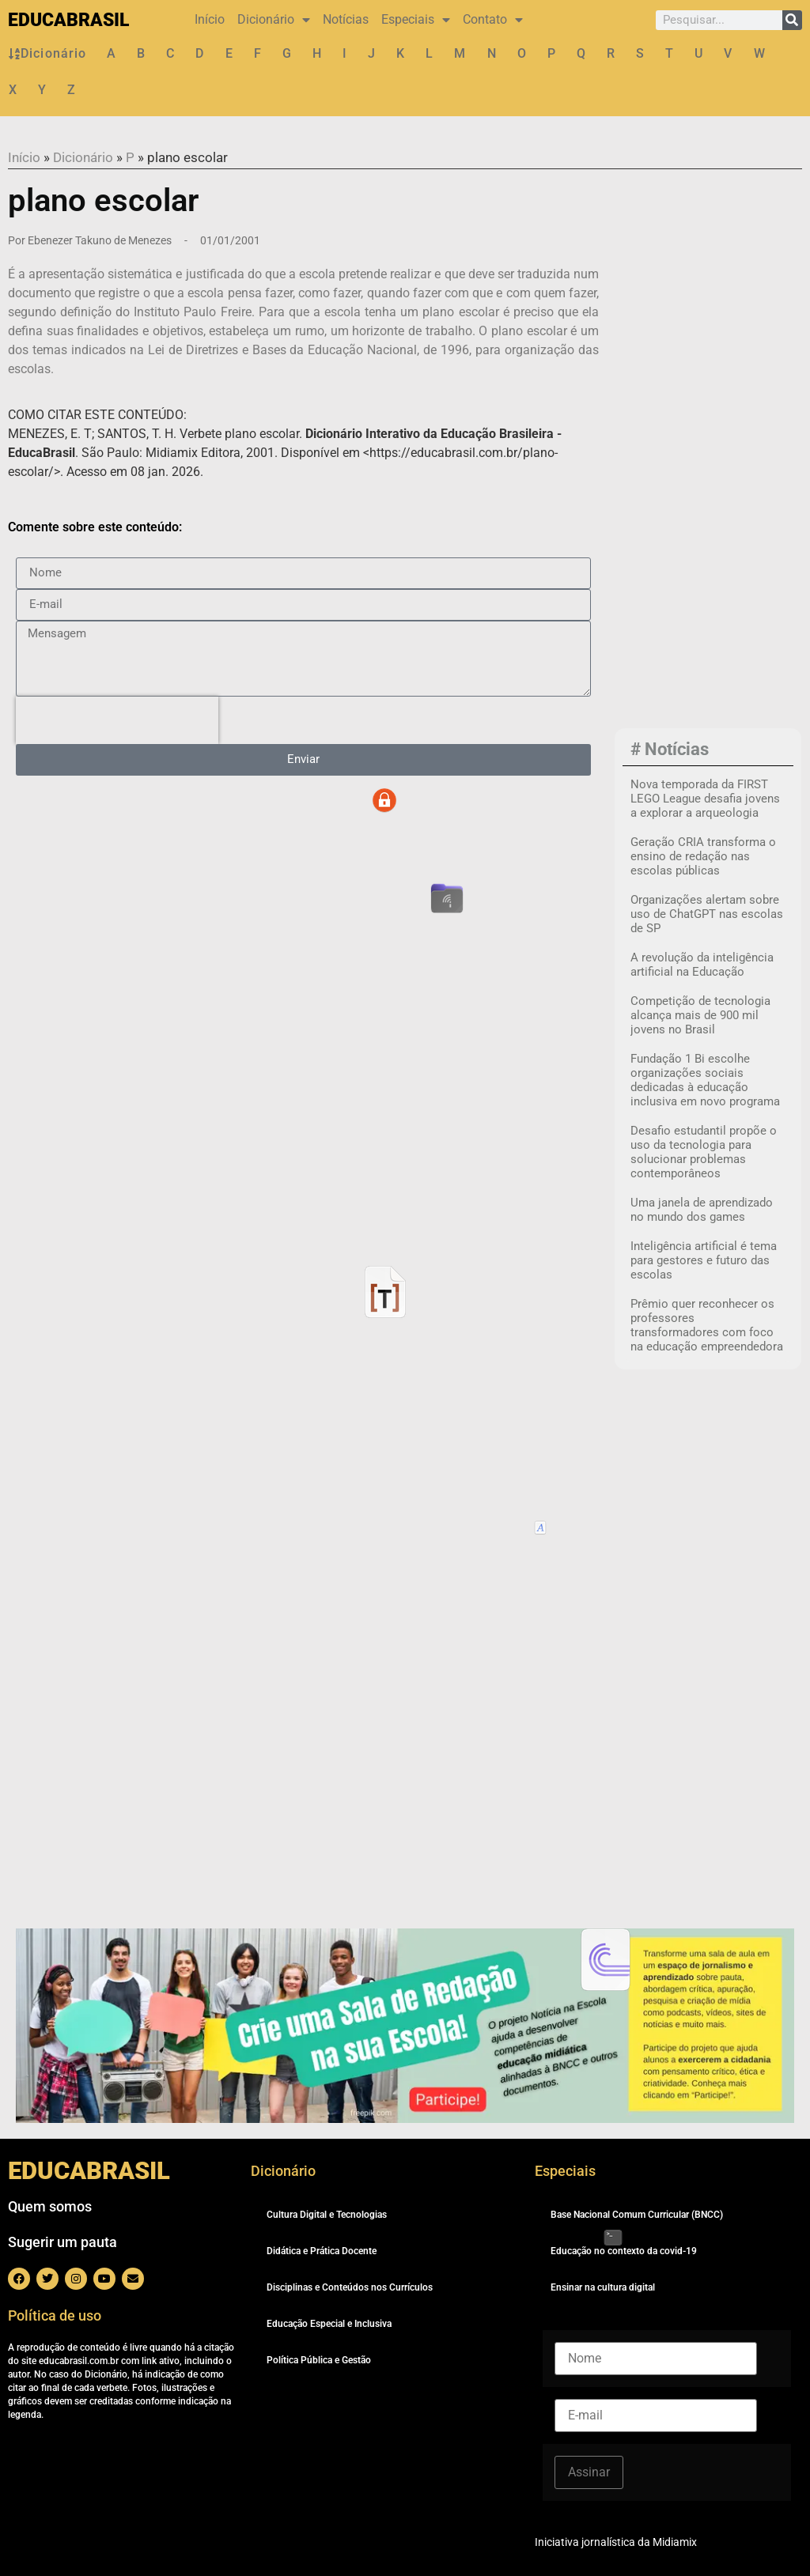  What do you see at coordinates (385, 1292) in the screenshot?
I see `a toml configuration file` at bounding box center [385, 1292].